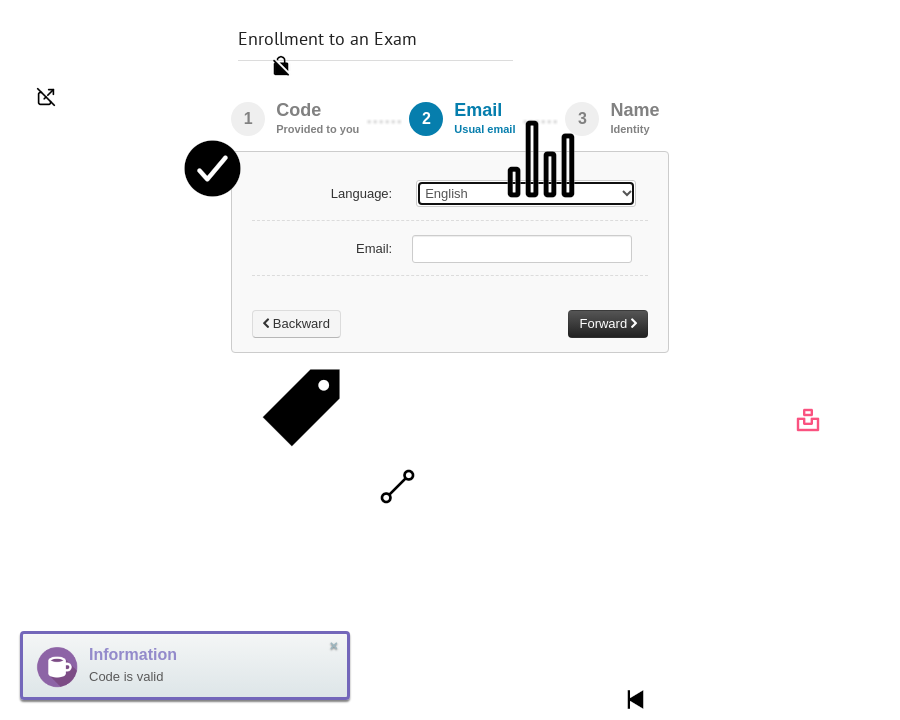 The width and height of the screenshot is (900, 720). What do you see at coordinates (541, 159) in the screenshot?
I see `view statistics and analytics` at bounding box center [541, 159].